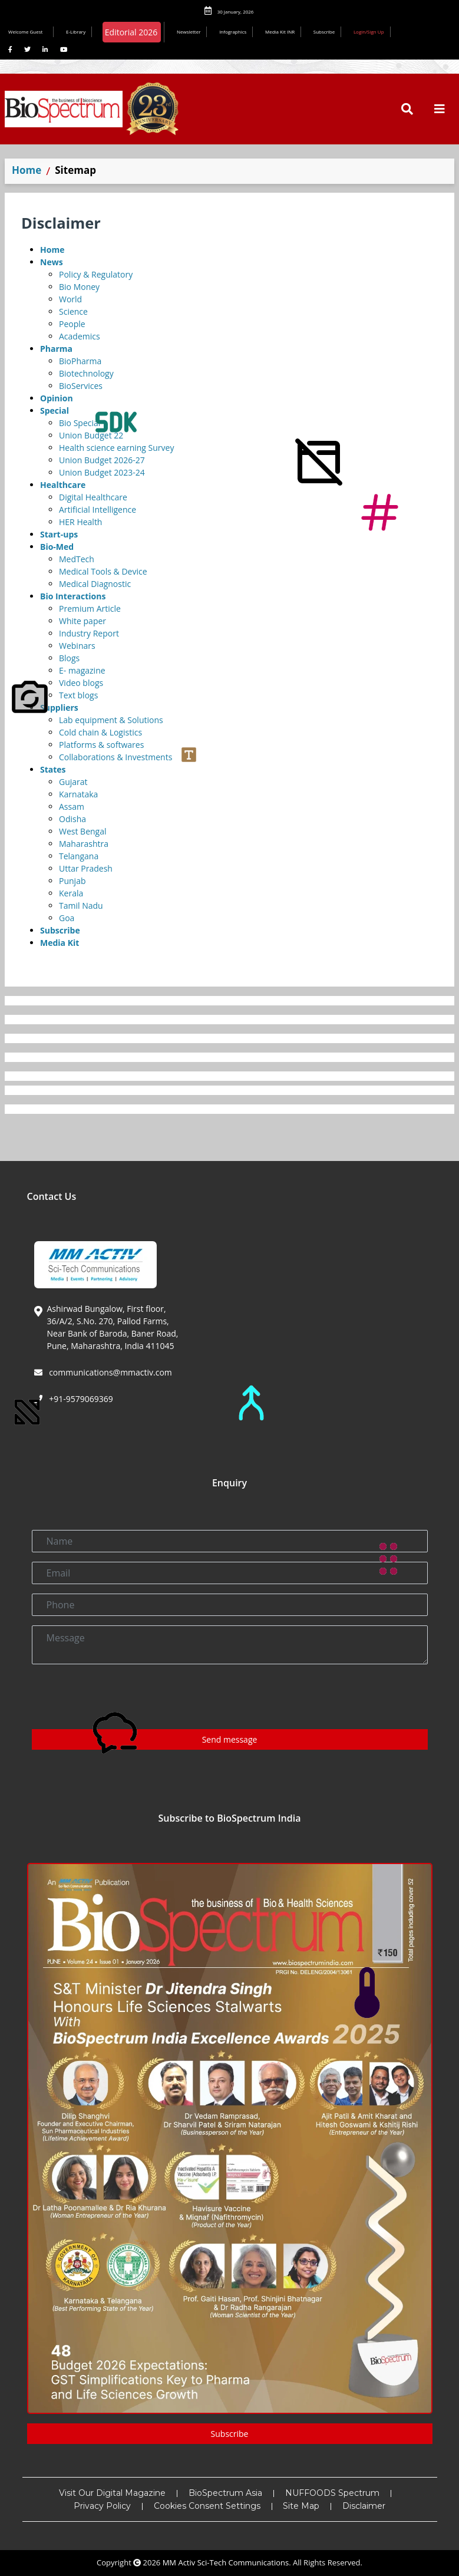 The height and width of the screenshot is (2576, 459). What do you see at coordinates (388, 1559) in the screenshot?
I see `drag to reorder items vertically` at bounding box center [388, 1559].